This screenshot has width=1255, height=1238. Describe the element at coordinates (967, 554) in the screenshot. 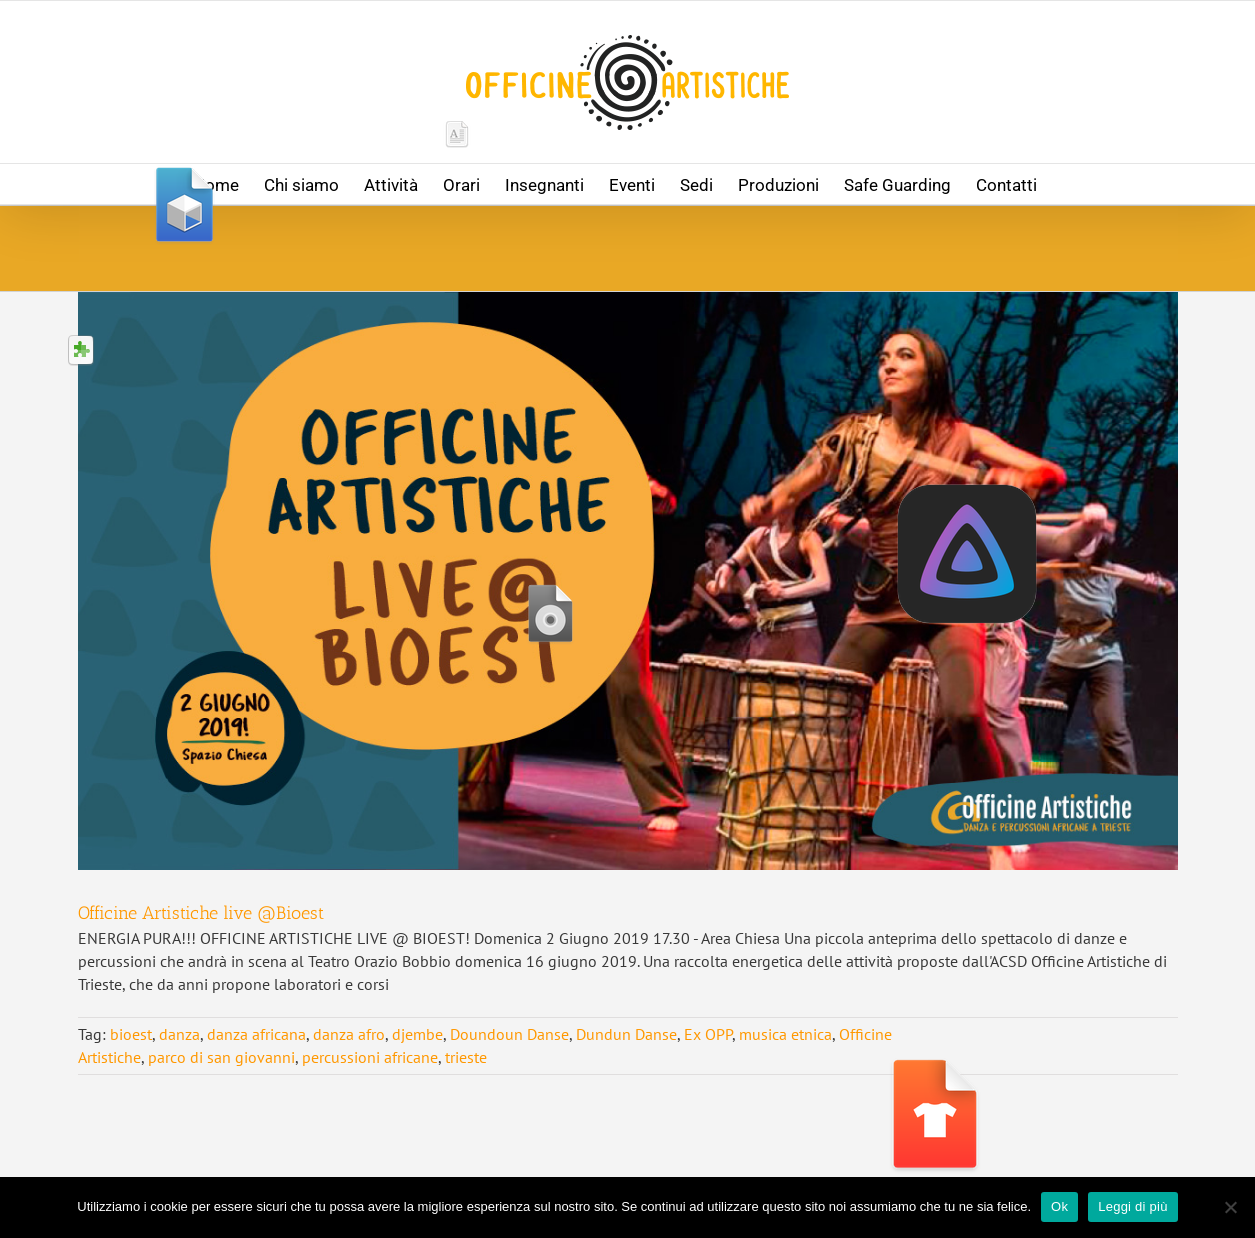

I see `open jellyfin media server app` at that location.